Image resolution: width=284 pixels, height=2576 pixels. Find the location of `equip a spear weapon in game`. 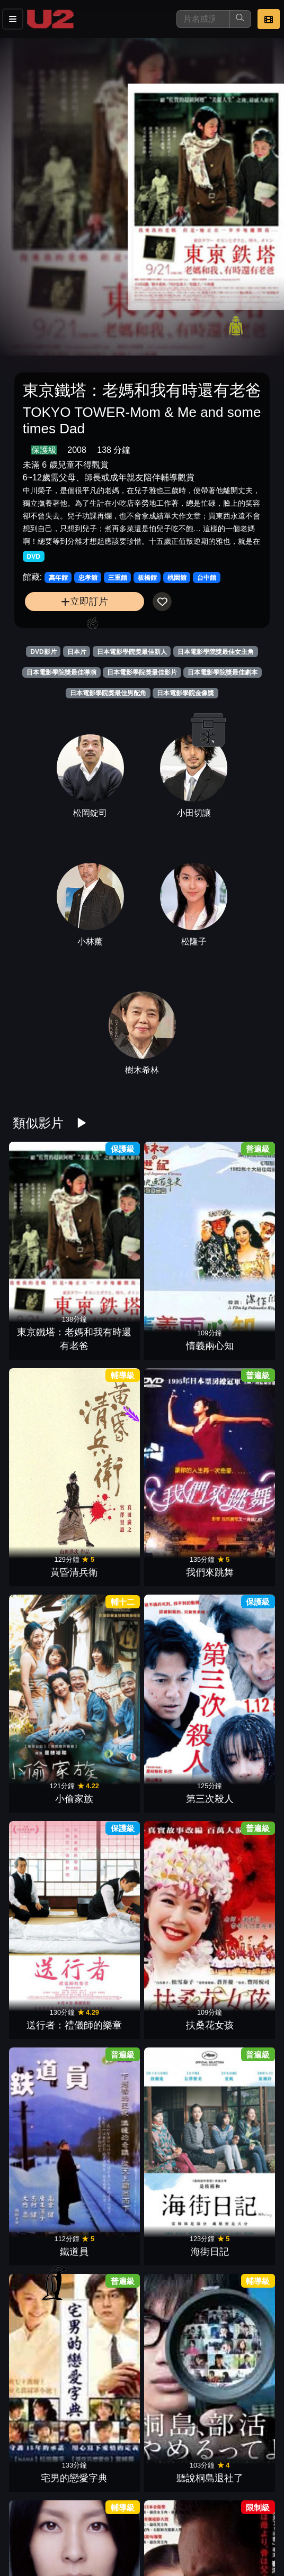

equip a spear weapon in game is located at coordinates (131, 1414).